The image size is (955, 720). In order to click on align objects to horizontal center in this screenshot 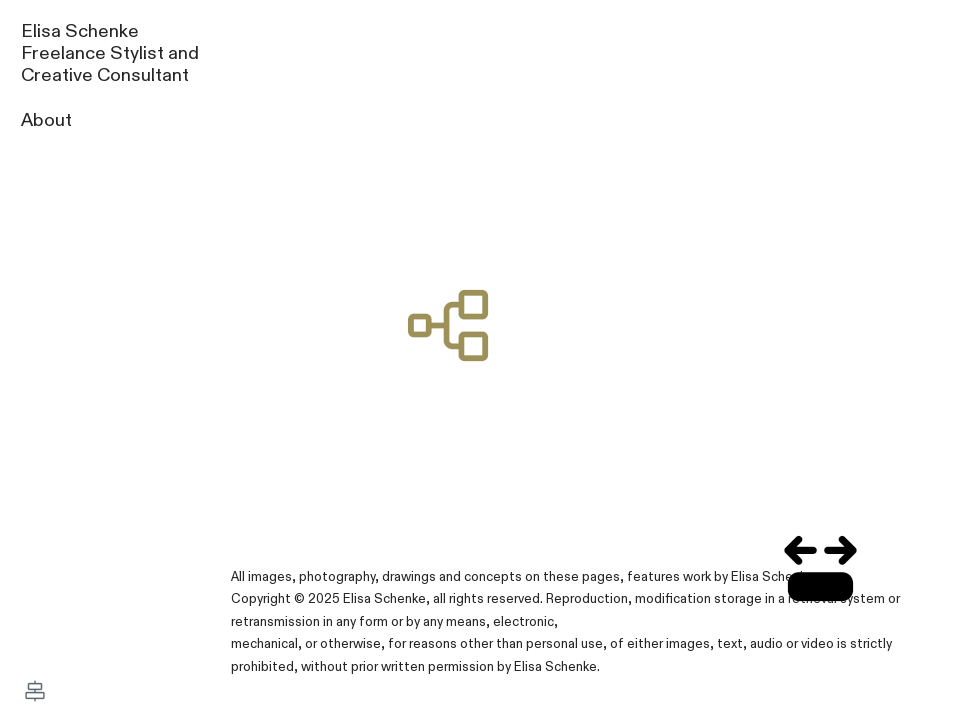, I will do `click(35, 691)`.